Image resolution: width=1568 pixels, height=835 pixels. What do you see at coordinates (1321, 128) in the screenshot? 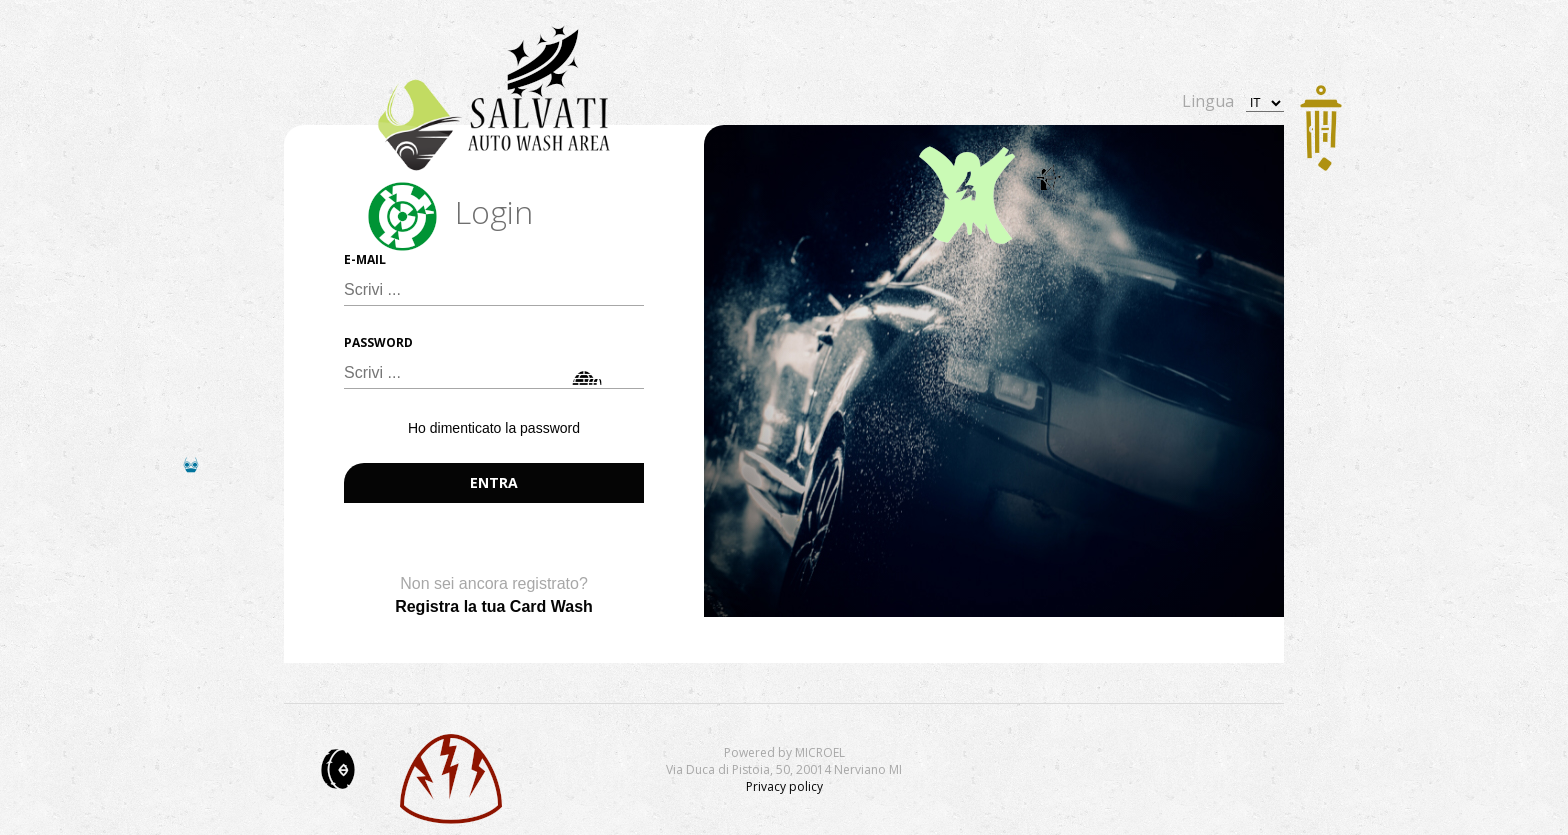
I see `decorative windchimes element for a game interface` at bounding box center [1321, 128].